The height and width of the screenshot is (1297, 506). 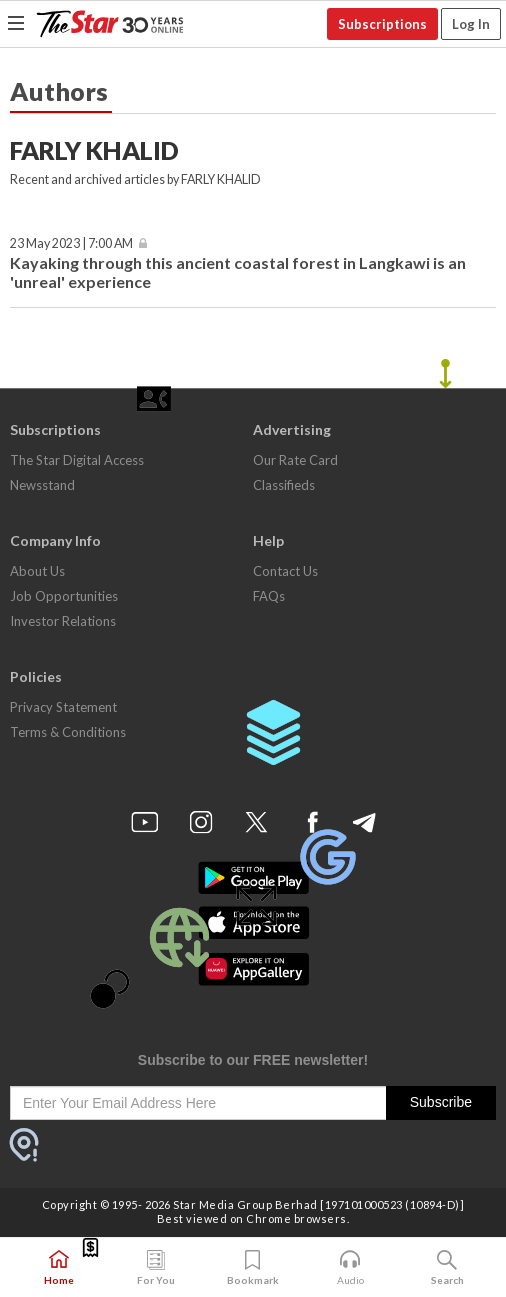 I want to click on download content from the web, so click(x=179, y=937).